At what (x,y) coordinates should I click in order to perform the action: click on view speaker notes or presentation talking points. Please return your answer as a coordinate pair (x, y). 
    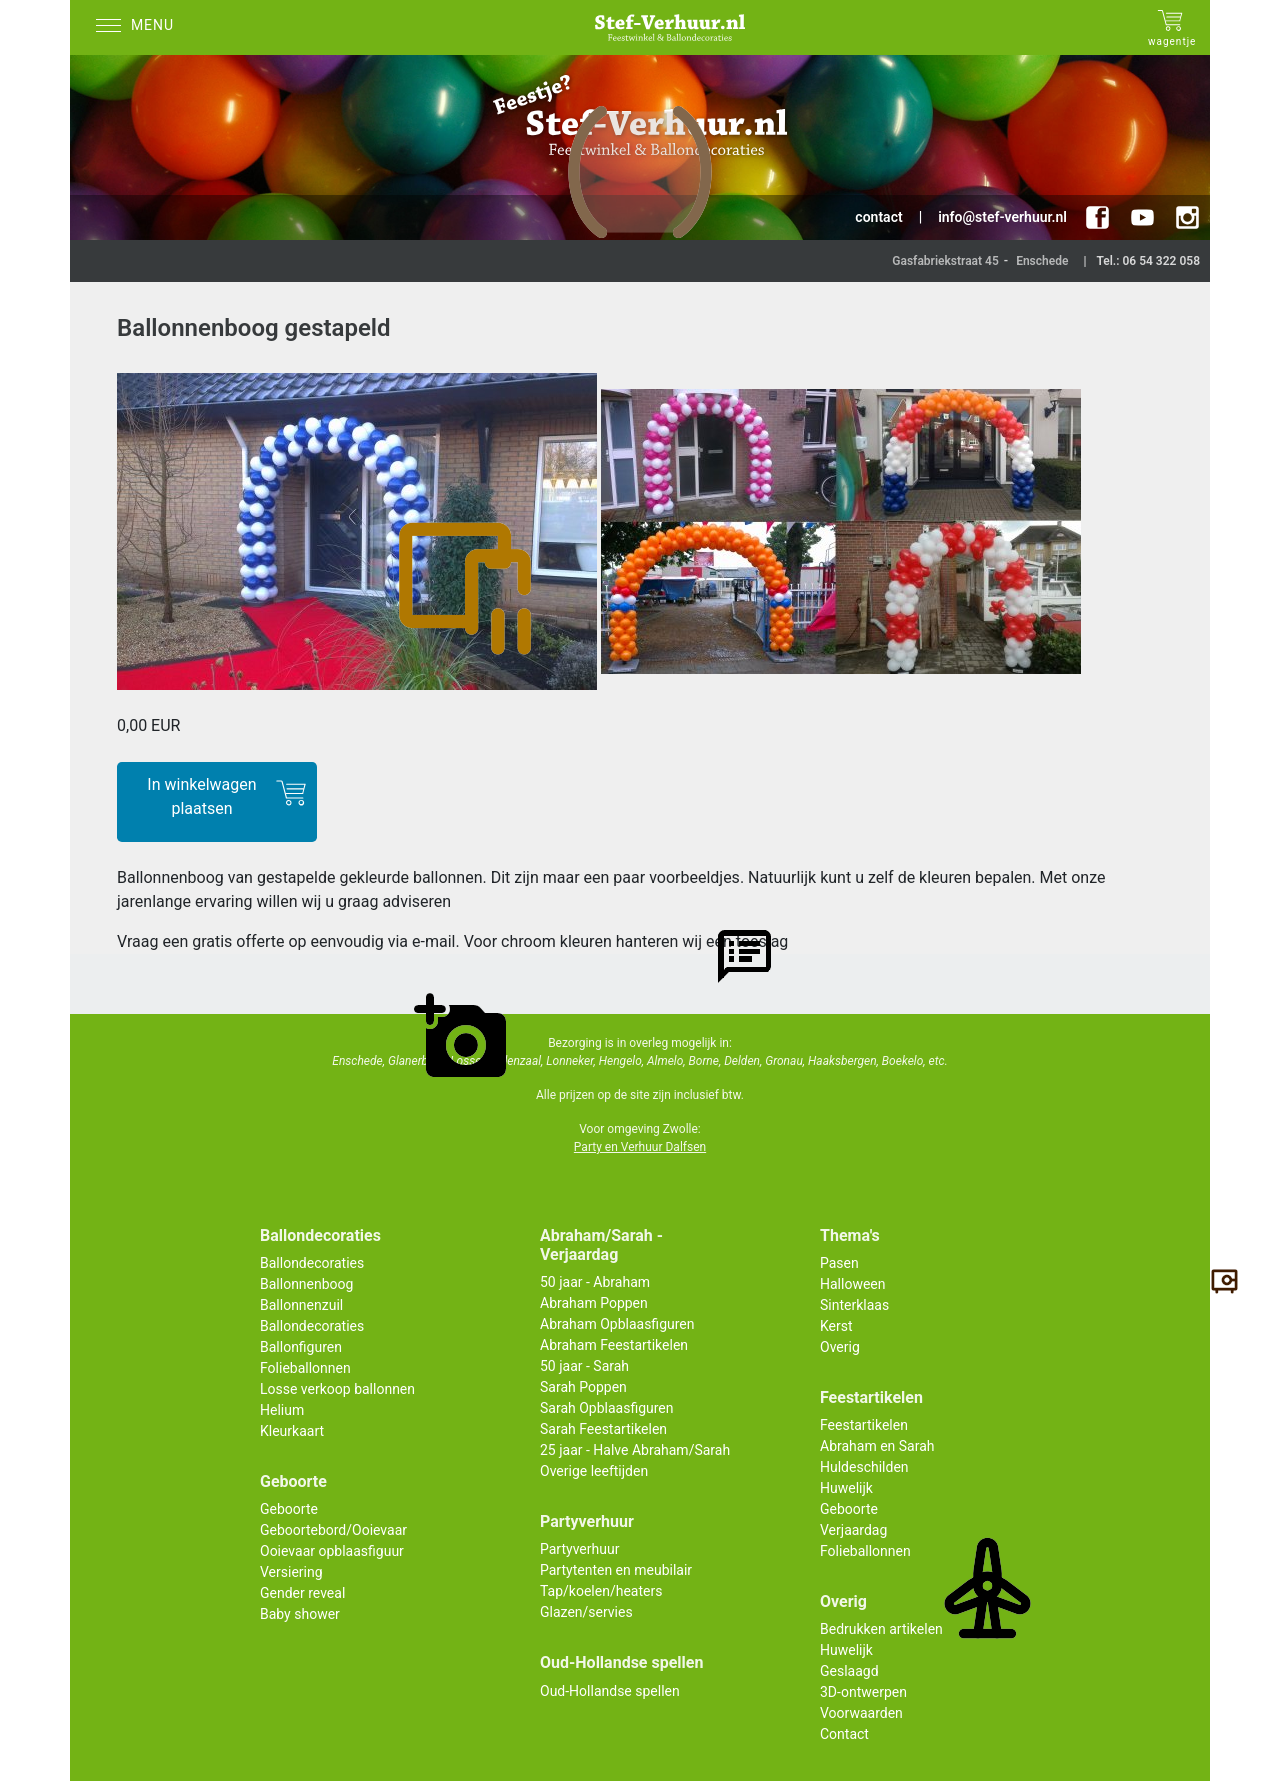
    Looking at the image, I should click on (744, 956).